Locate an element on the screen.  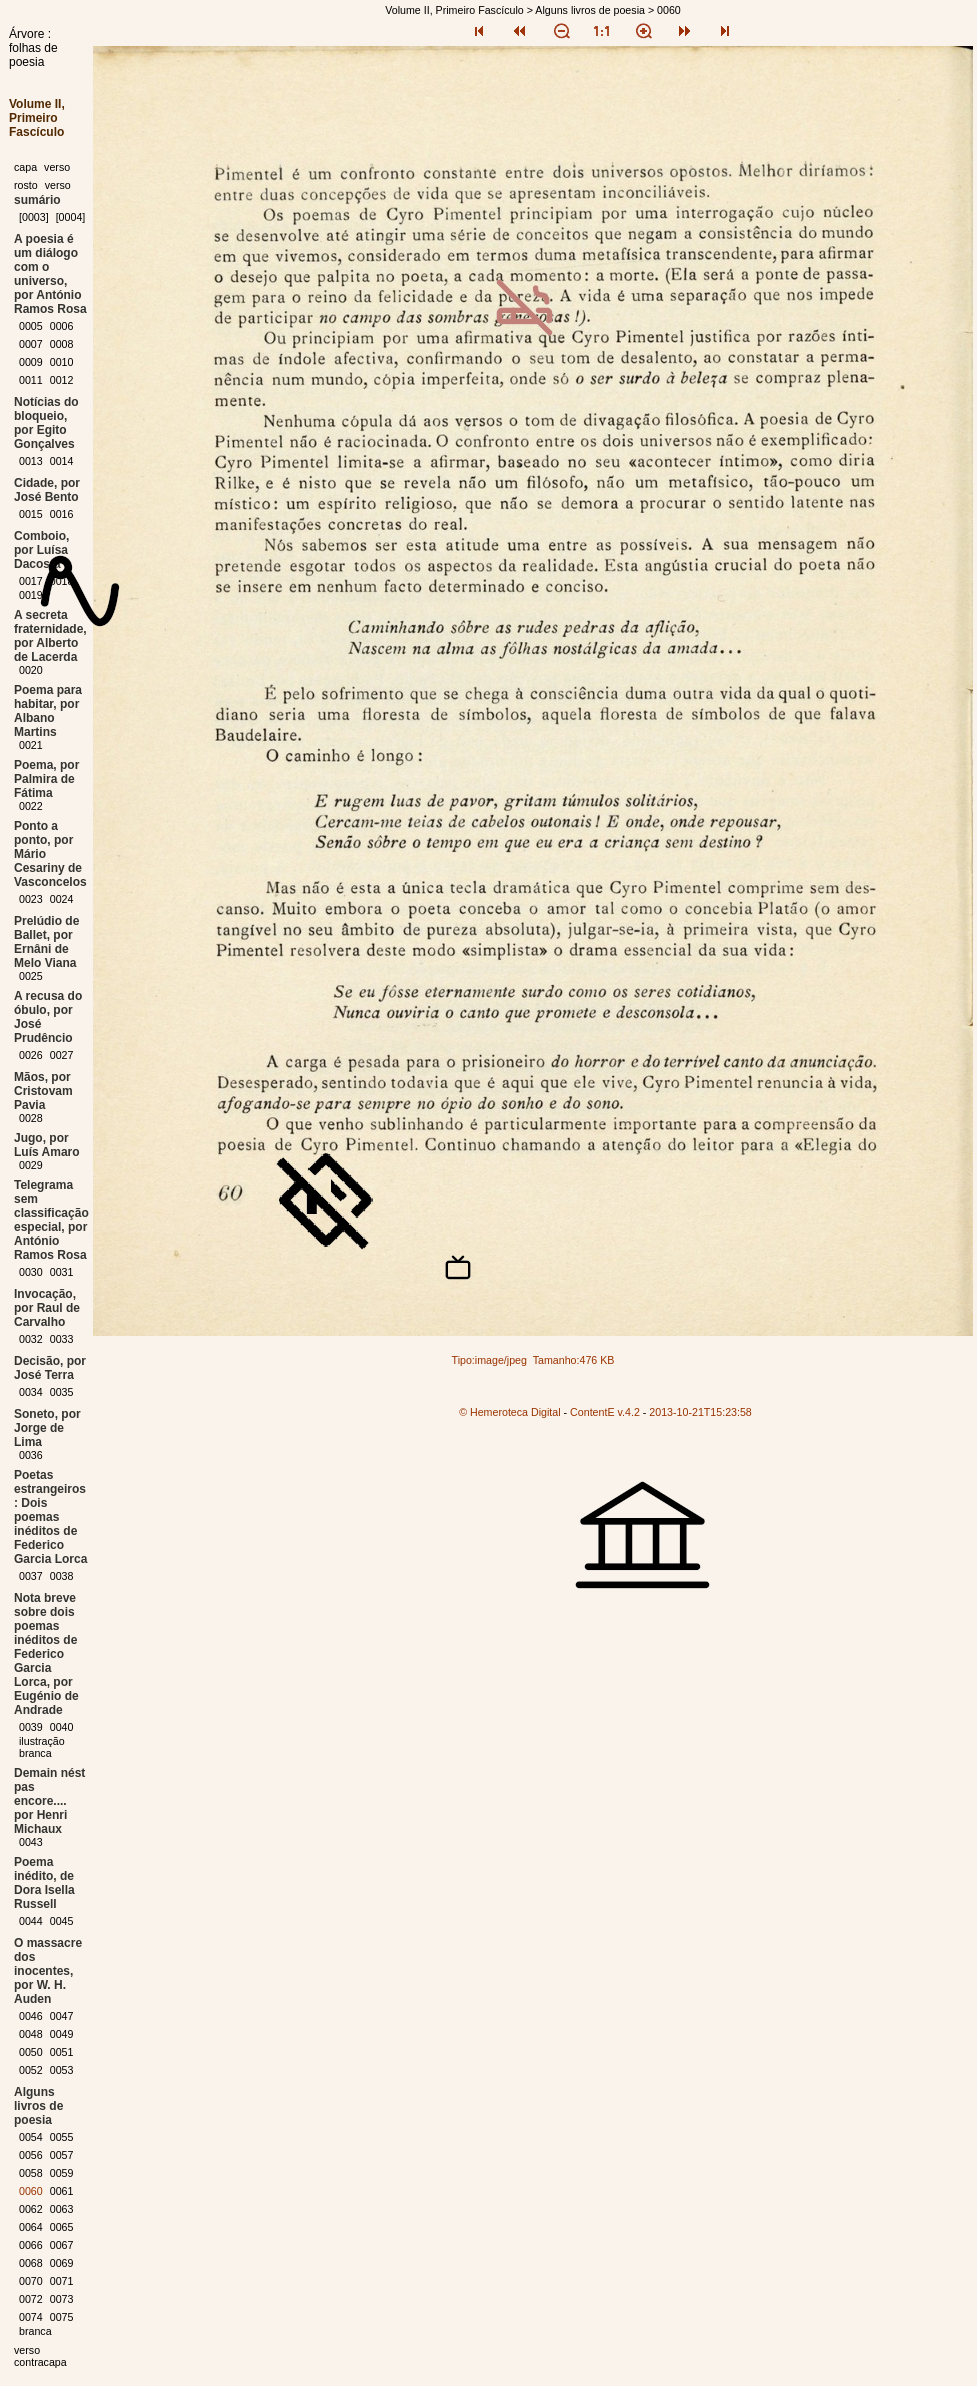
disable navigation or directions is located at coordinates (326, 1200).